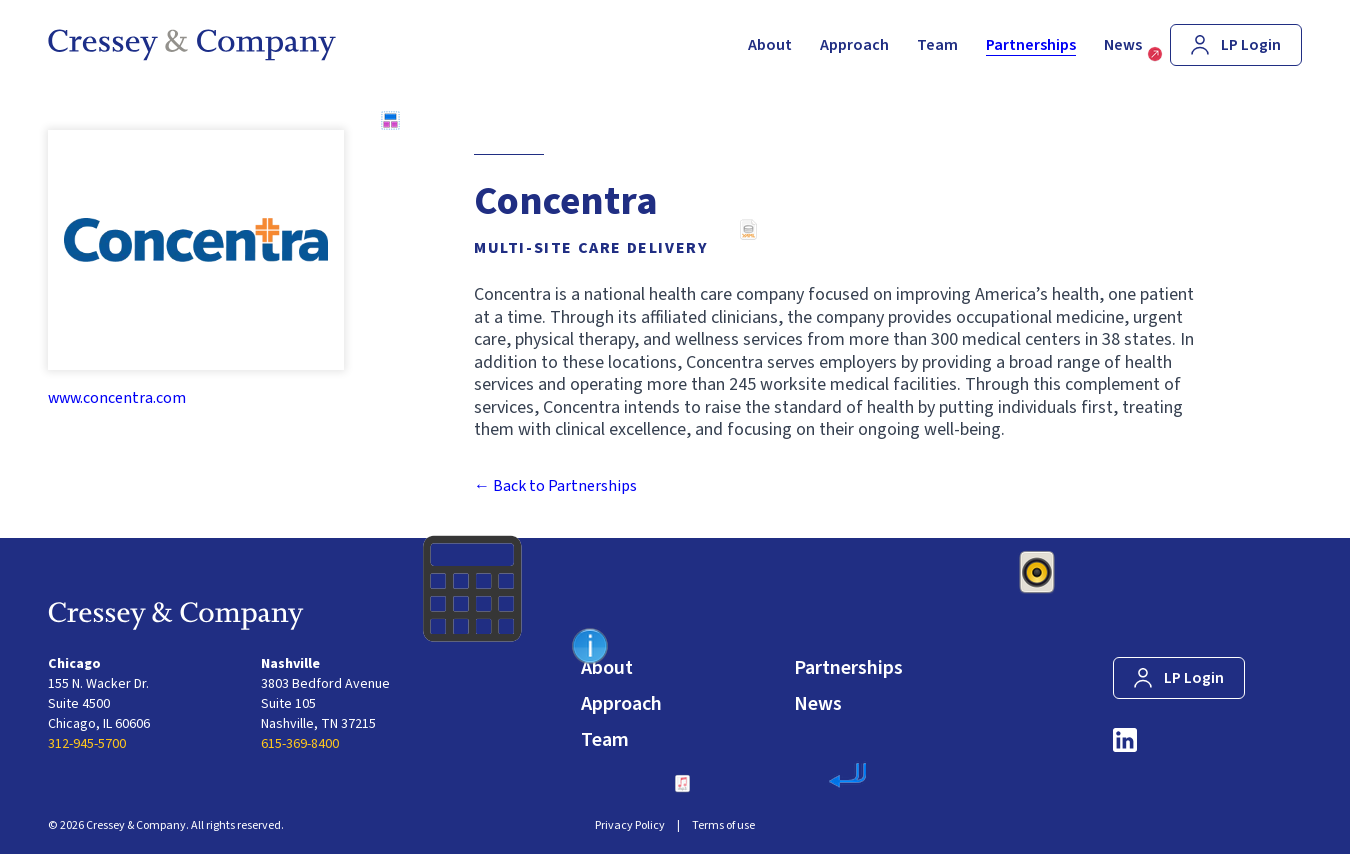 The height and width of the screenshot is (854, 1350). Describe the element at coordinates (1155, 54) in the screenshot. I see `indicates a symbolic link or shortcut to another file` at that location.